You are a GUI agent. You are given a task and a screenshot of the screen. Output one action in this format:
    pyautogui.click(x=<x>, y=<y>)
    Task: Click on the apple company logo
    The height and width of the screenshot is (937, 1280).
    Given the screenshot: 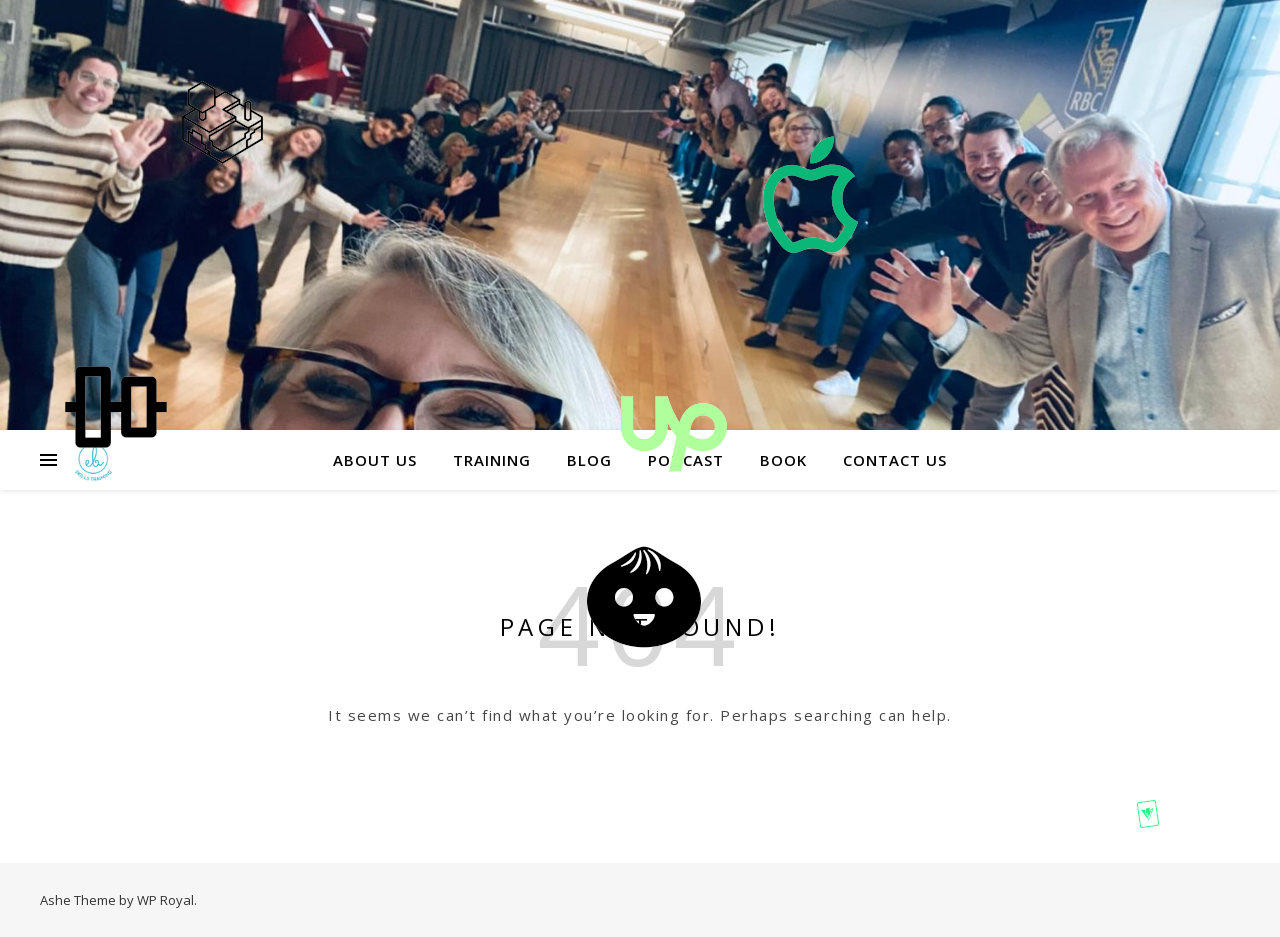 What is the action you would take?
    pyautogui.click(x=813, y=195)
    